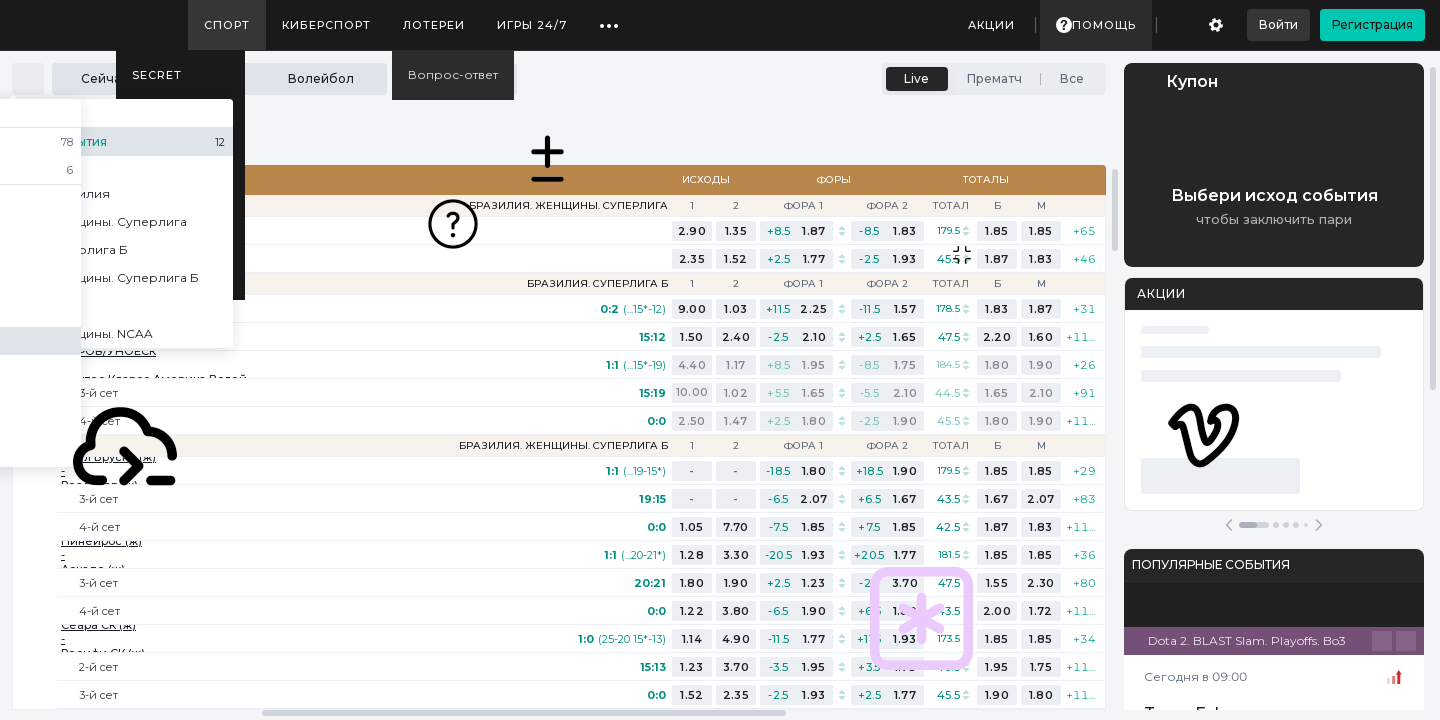 The width and height of the screenshot is (1440, 720). I want to click on access help or support, so click(453, 224).